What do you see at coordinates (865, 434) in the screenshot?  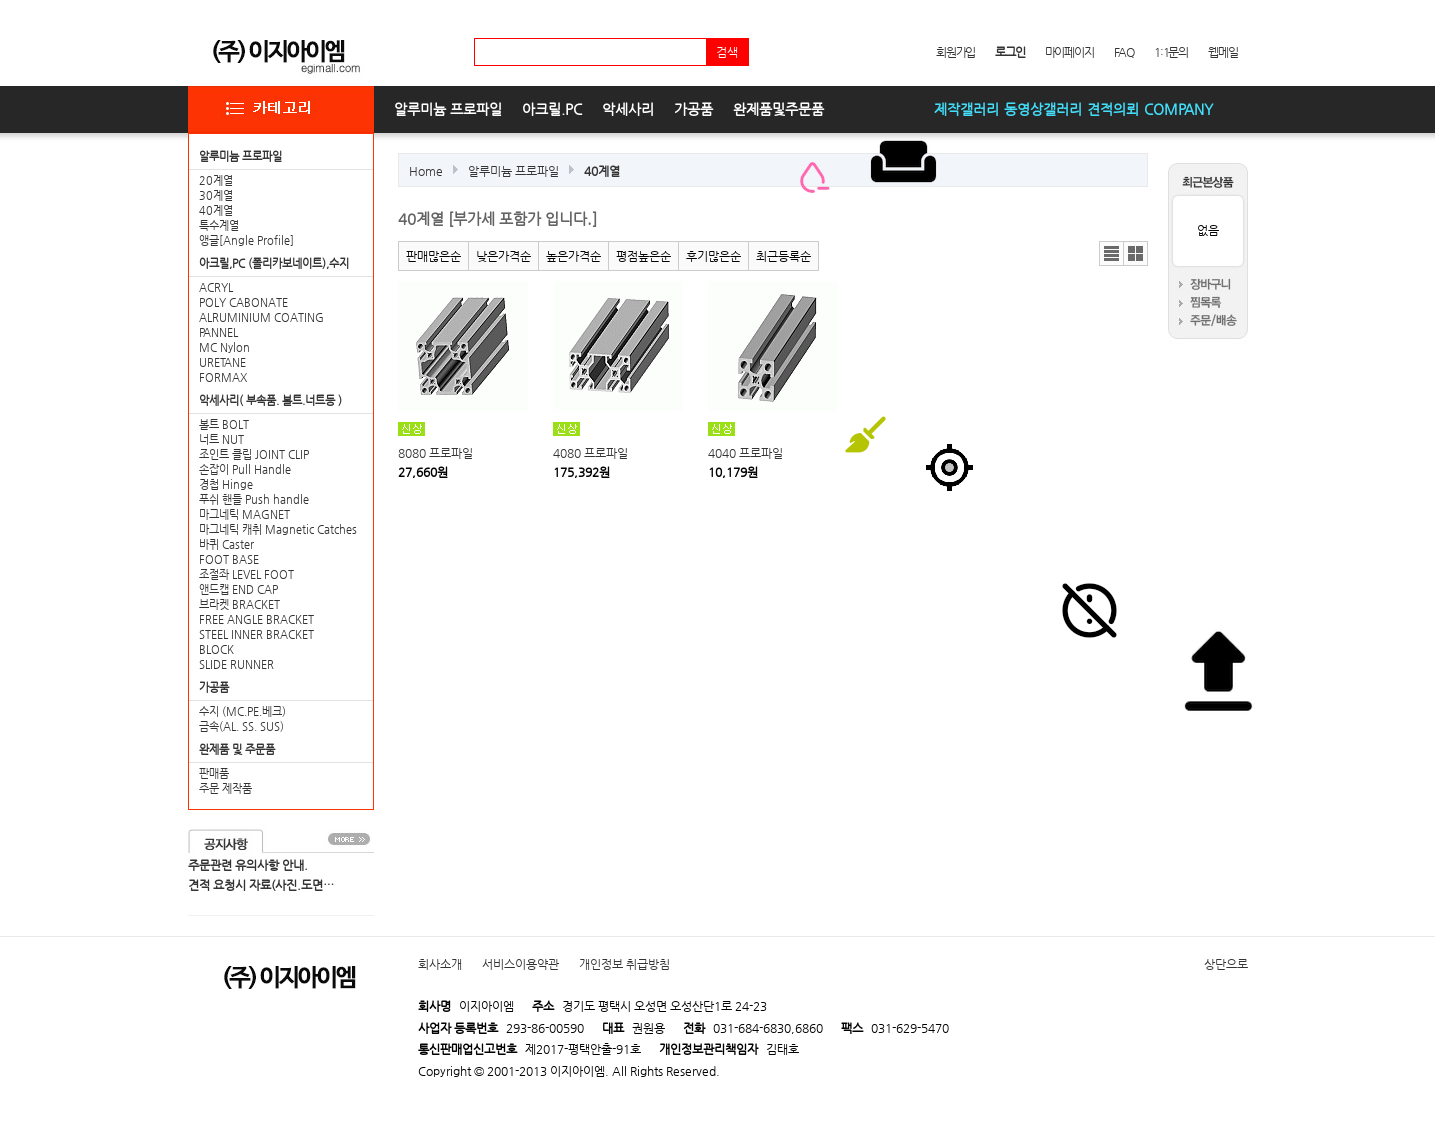 I see `clear or clean up items` at bounding box center [865, 434].